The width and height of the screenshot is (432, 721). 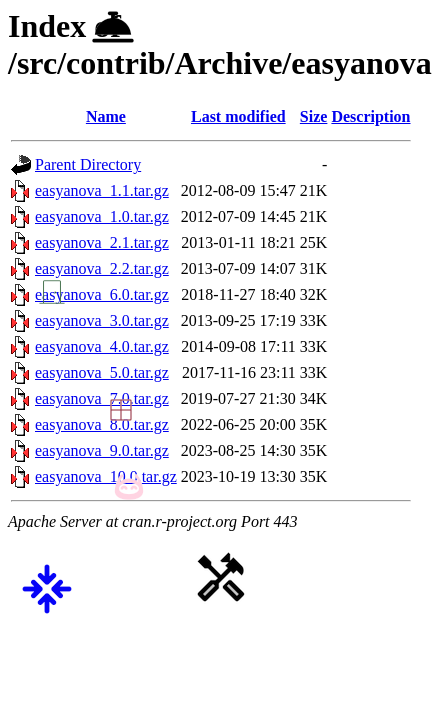 What do you see at coordinates (113, 27) in the screenshot?
I see `request concierge or front desk assistance` at bounding box center [113, 27].